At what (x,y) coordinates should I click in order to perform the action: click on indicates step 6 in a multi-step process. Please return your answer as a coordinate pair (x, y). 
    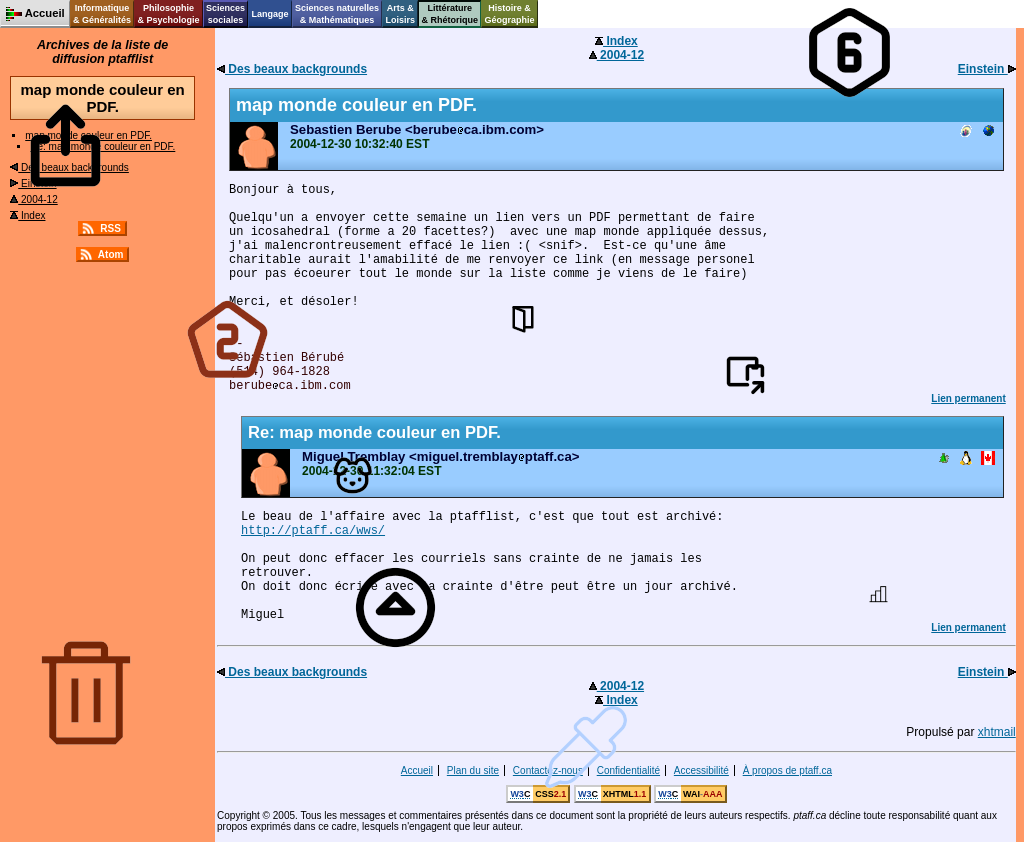
    Looking at the image, I should click on (849, 52).